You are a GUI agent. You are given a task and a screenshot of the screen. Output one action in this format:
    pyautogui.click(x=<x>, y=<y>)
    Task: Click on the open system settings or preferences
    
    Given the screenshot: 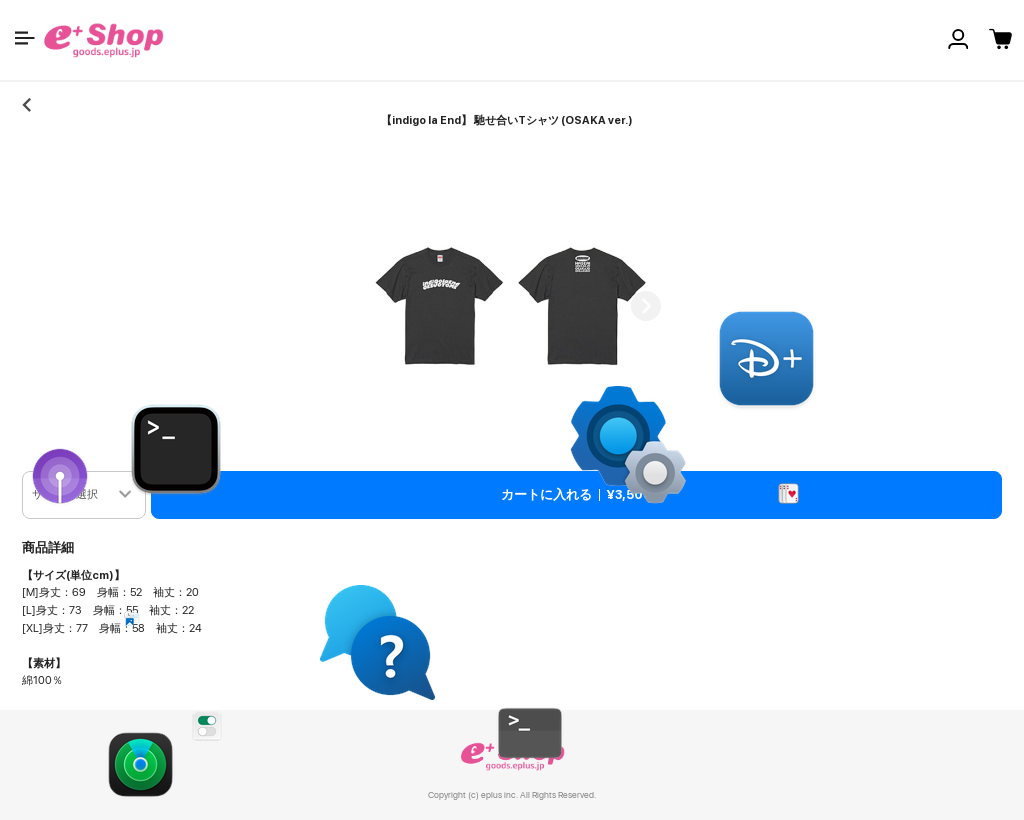 What is the action you would take?
    pyautogui.click(x=207, y=726)
    